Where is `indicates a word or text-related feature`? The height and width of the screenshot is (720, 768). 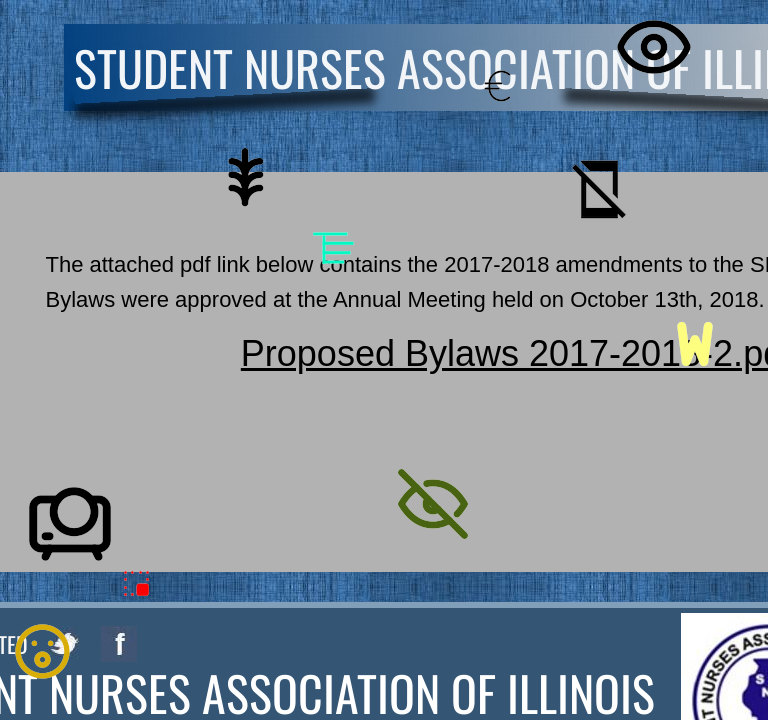
indicates a word or text-related feature is located at coordinates (695, 344).